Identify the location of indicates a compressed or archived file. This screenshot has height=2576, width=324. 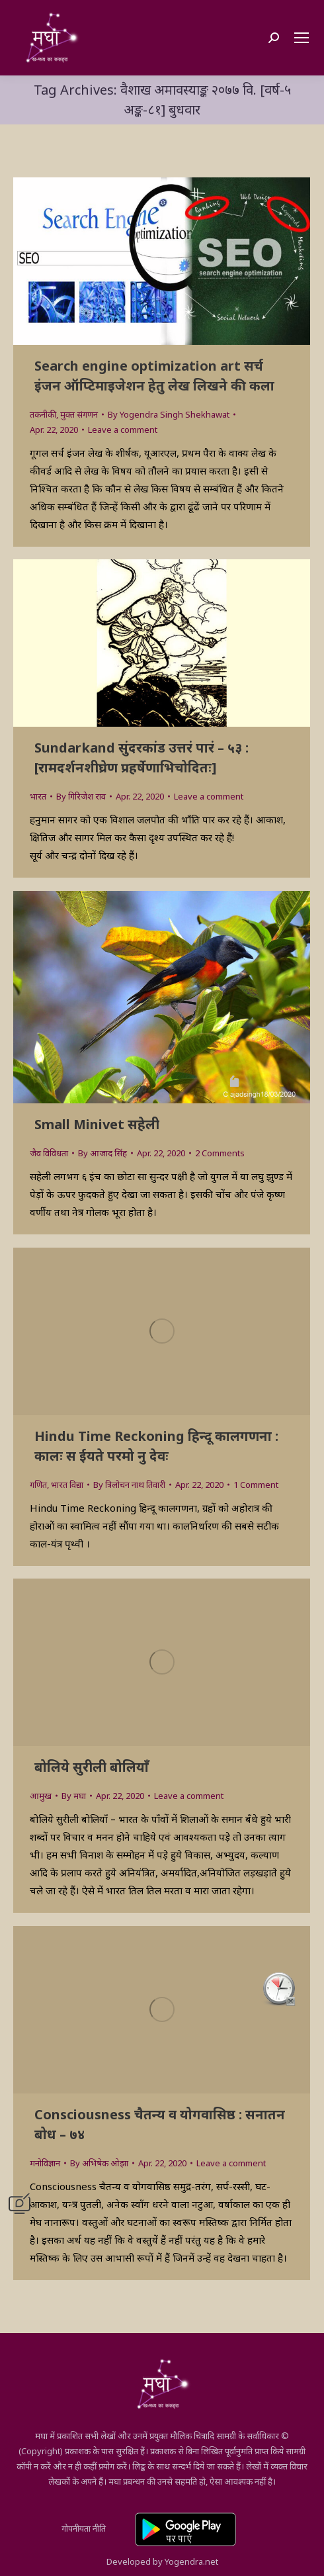
(234, 1080).